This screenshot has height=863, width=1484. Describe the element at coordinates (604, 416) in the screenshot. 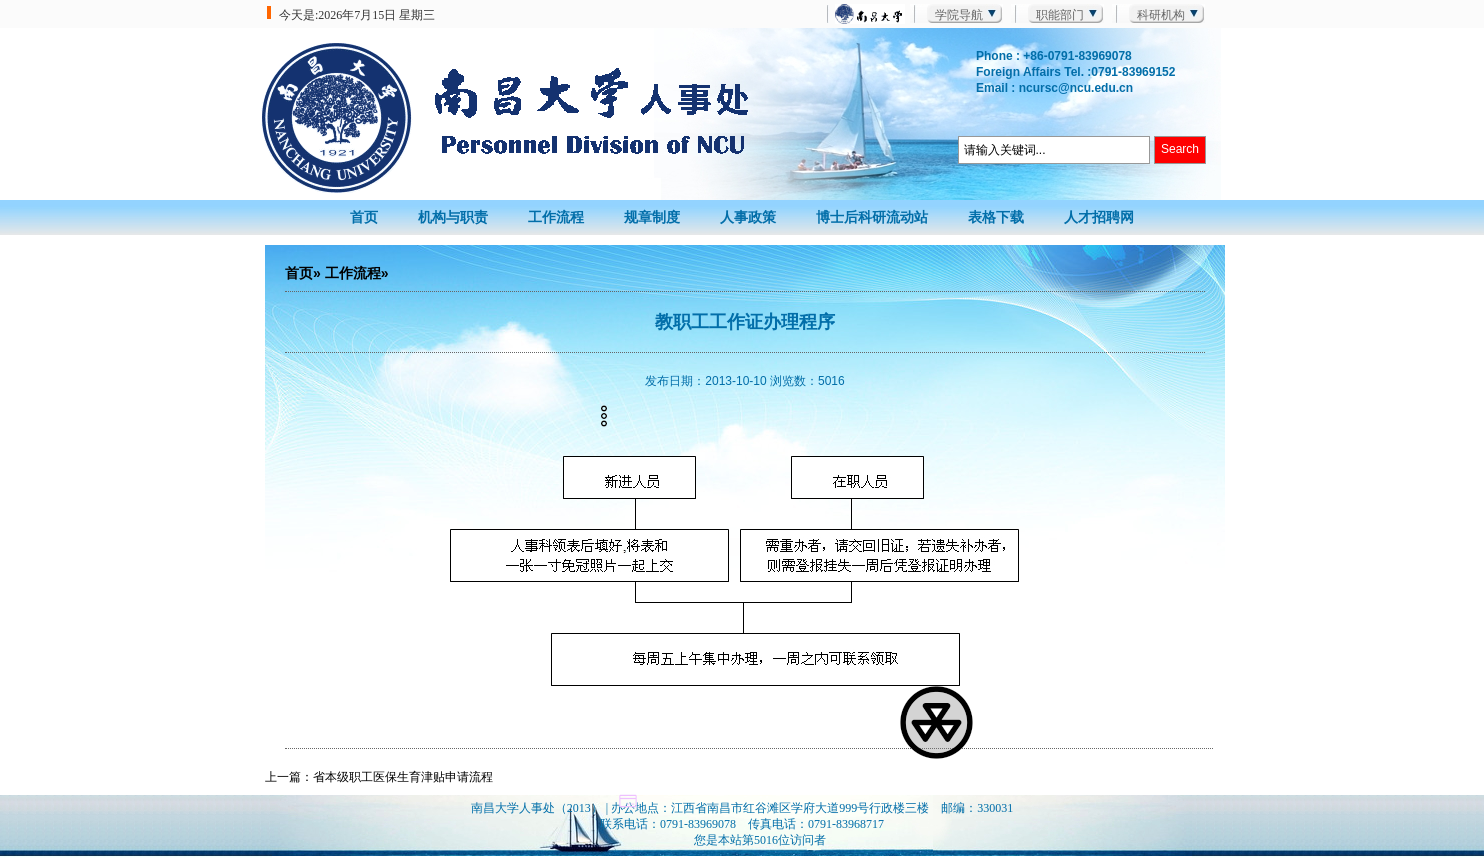

I see `open more options menu` at that location.